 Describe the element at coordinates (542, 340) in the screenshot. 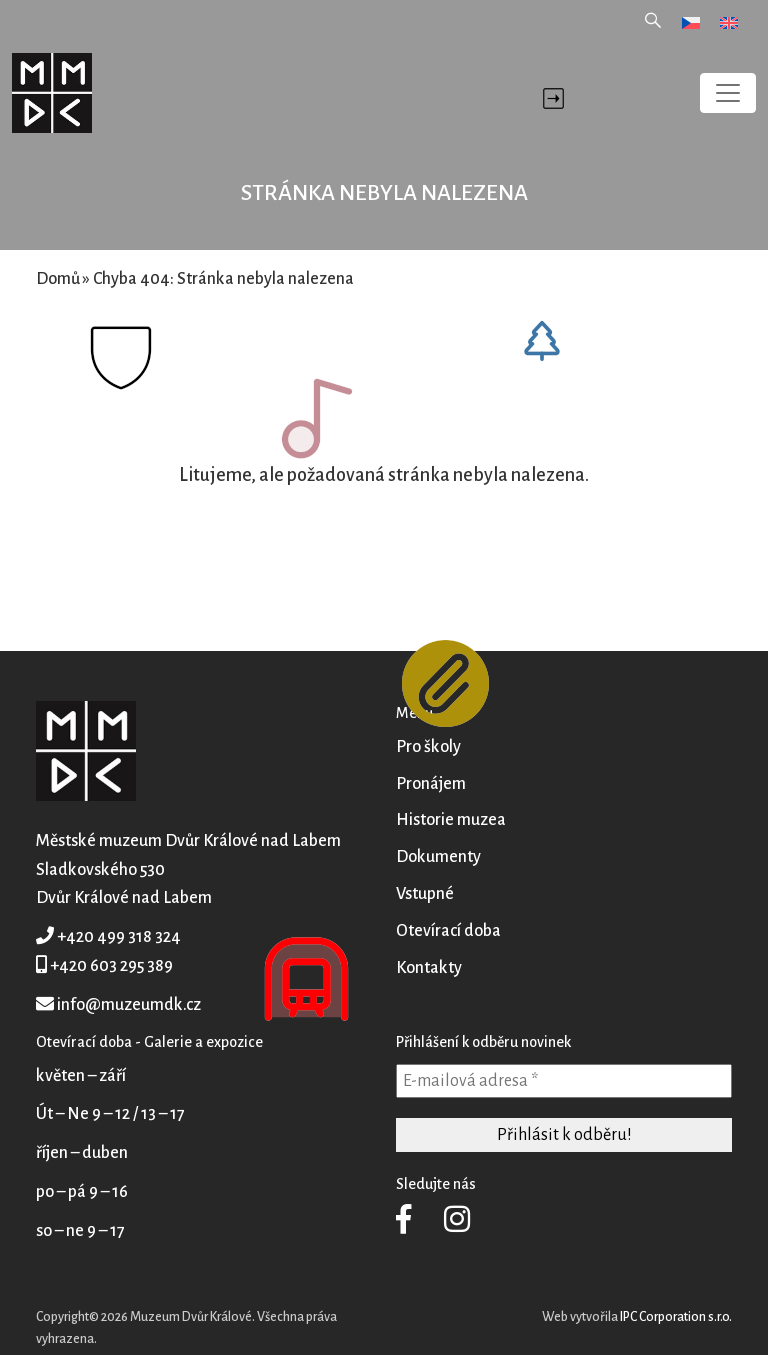

I see `access nature or outdoor-related content` at that location.